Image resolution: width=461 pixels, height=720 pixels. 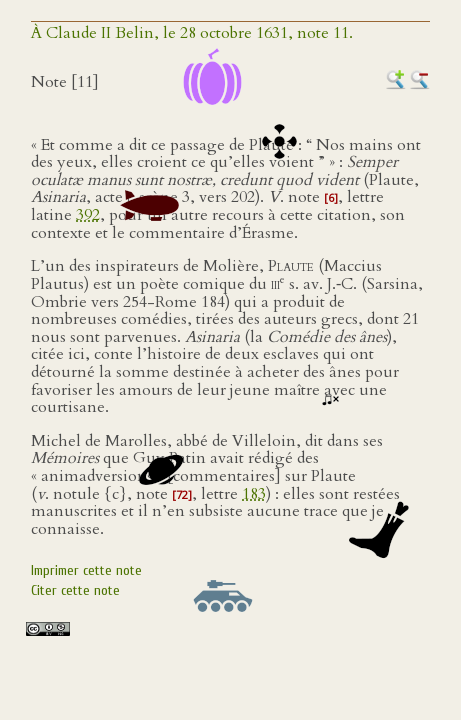 I want to click on indicates character injury or damage state, so click(x=380, y=529).